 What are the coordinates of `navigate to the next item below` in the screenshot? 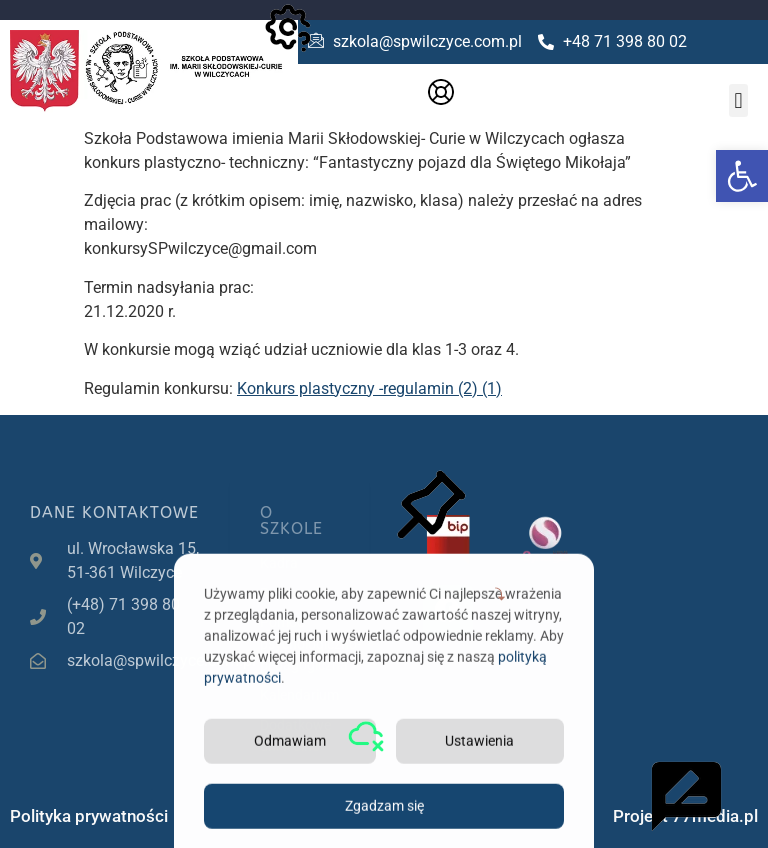 It's located at (500, 594).